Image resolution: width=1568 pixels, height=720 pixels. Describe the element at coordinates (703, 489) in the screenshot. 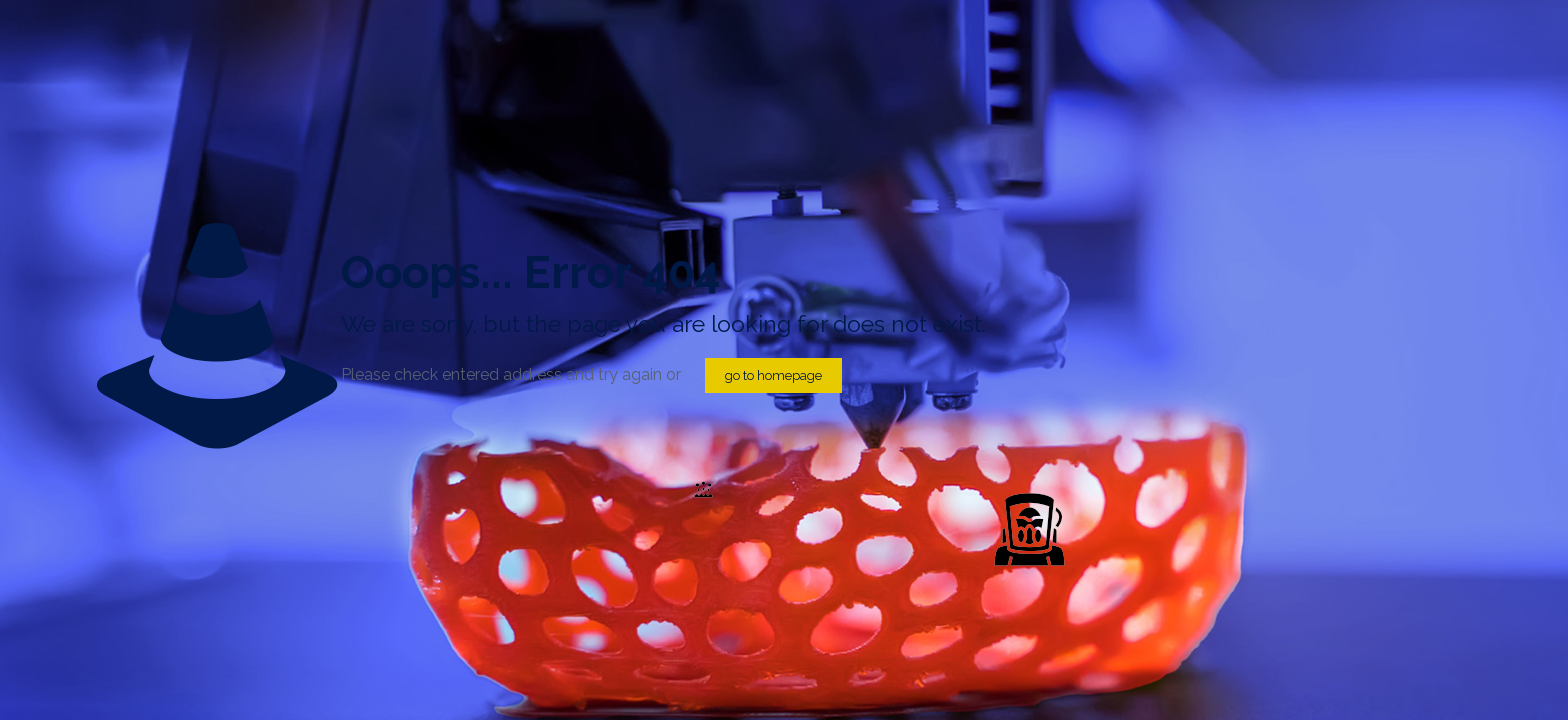

I see `indicates lava or molten terrain hazard` at that location.